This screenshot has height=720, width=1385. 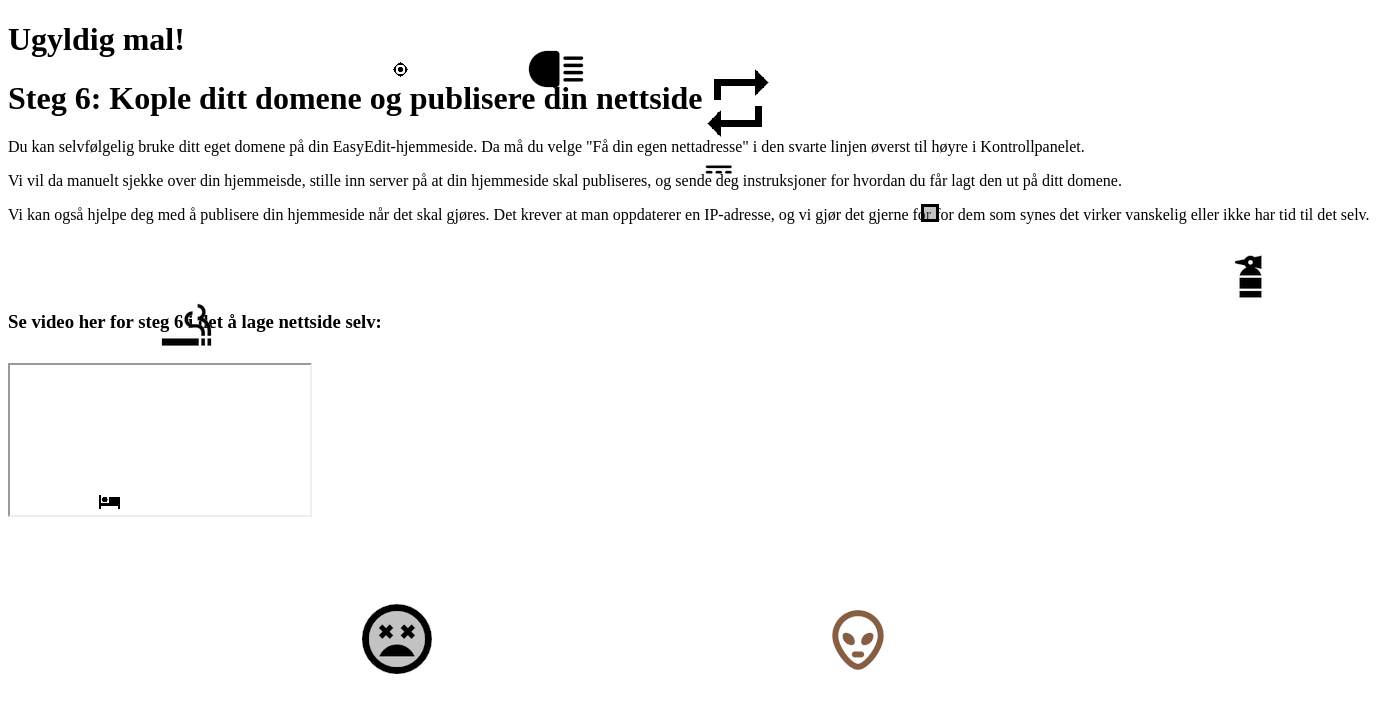 What do you see at coordinates (1250, 275) in the screenshot?
I see `indicates fire safety equipment location` at bounding box center [1250, 275].